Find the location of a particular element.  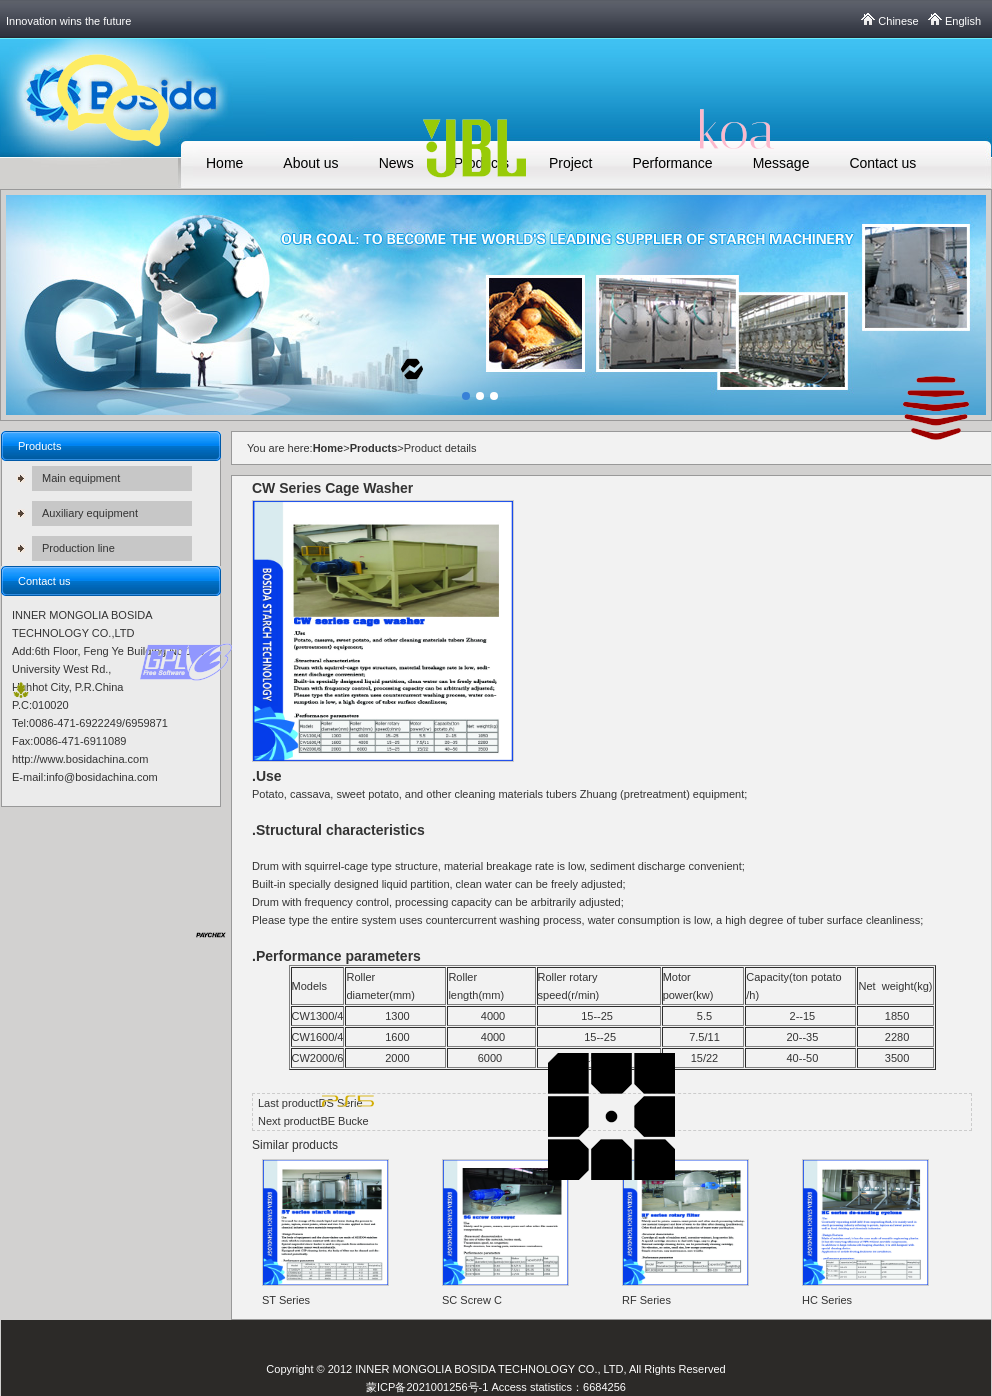

JBL brand logo is located at coordinates (474, 148).